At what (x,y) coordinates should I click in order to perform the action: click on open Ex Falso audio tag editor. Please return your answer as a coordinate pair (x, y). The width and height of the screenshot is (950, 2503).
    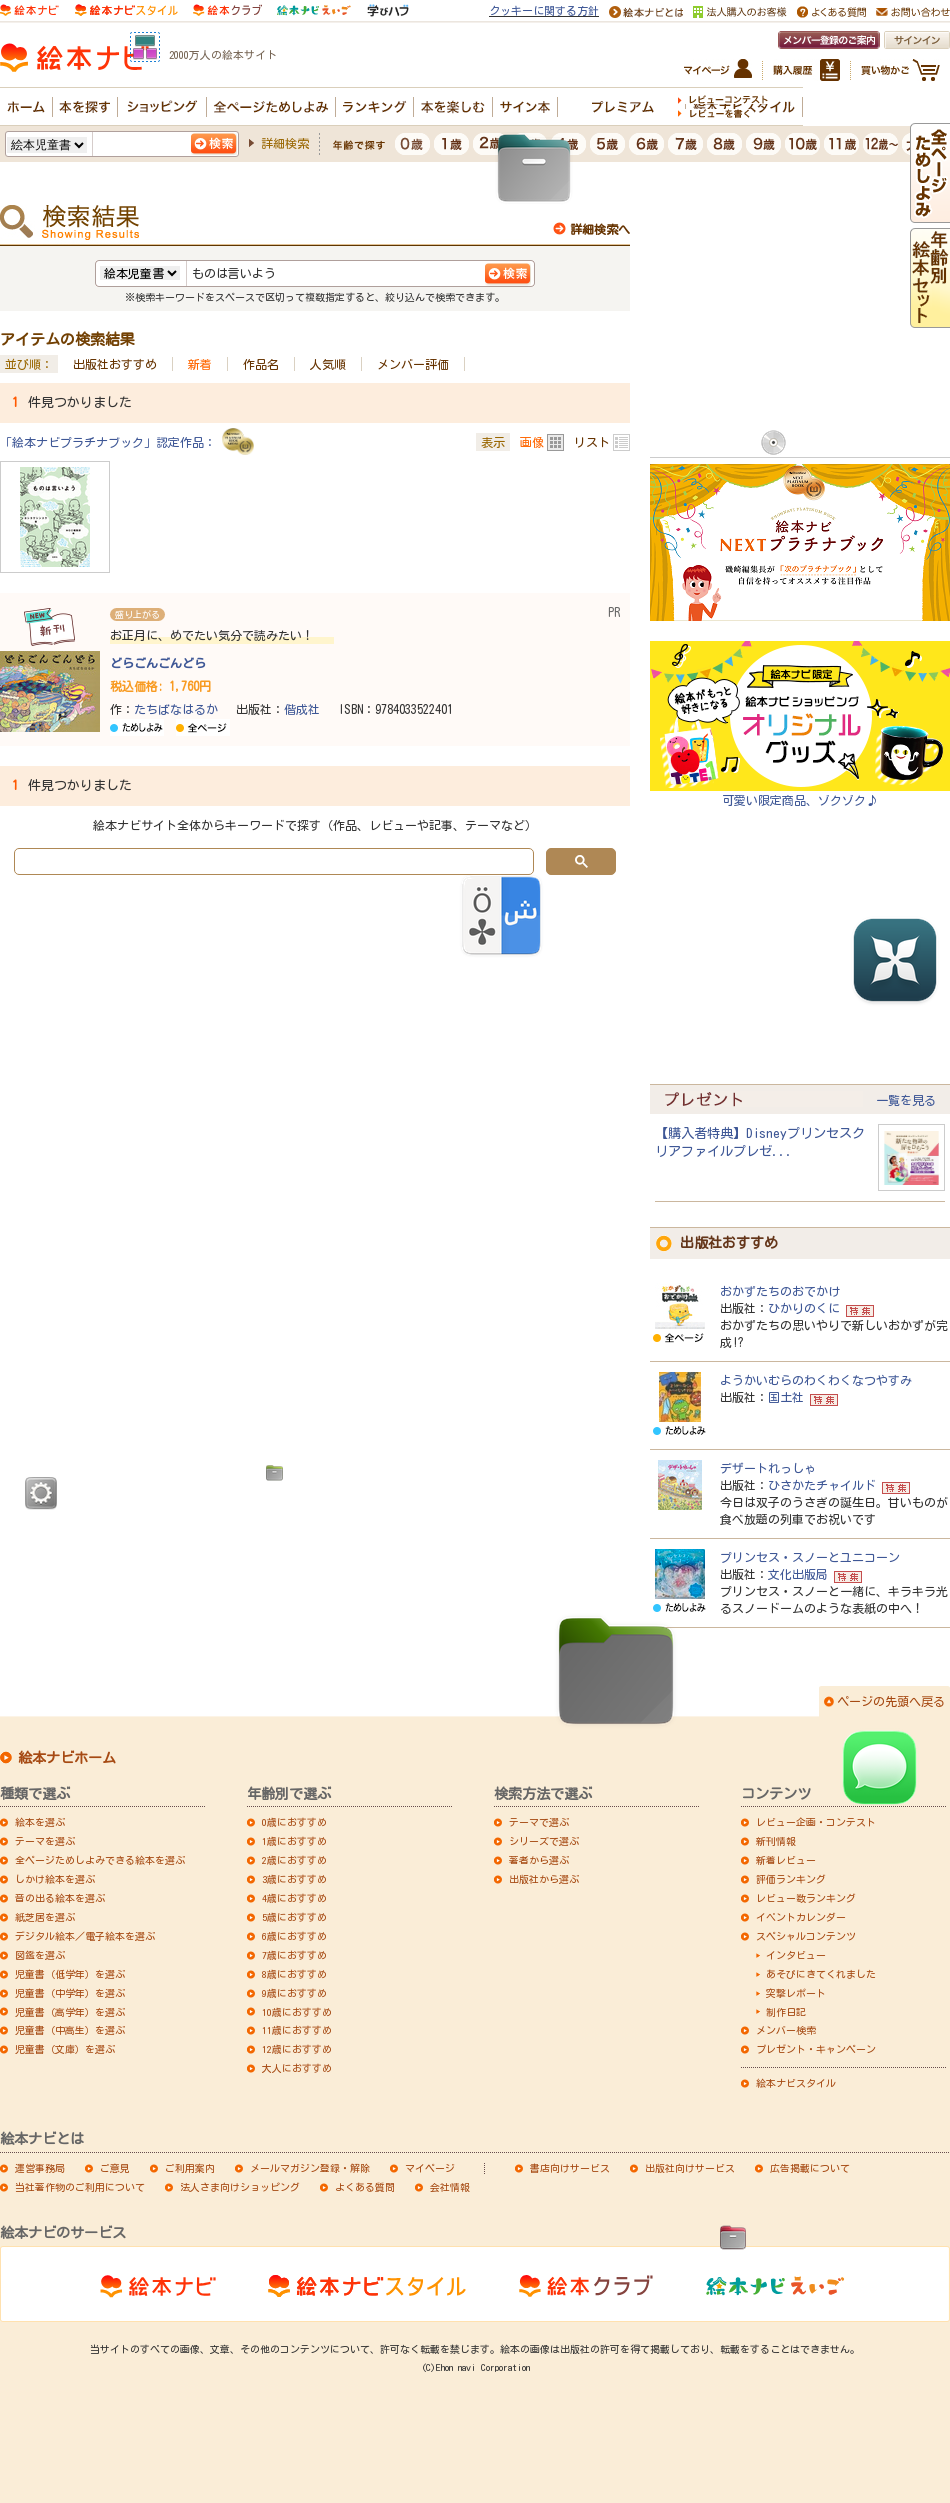
    Looking at the image, I should click on (895, 960).